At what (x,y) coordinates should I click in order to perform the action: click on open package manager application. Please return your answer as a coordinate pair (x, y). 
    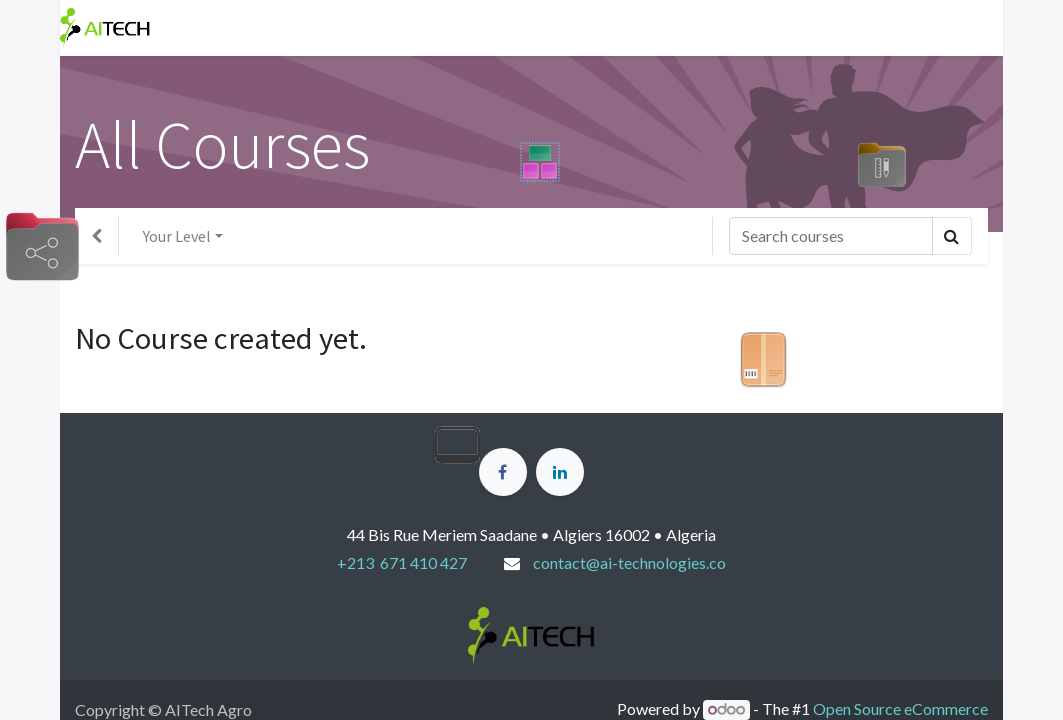
    Looking at the image, I should click on (763, 359).